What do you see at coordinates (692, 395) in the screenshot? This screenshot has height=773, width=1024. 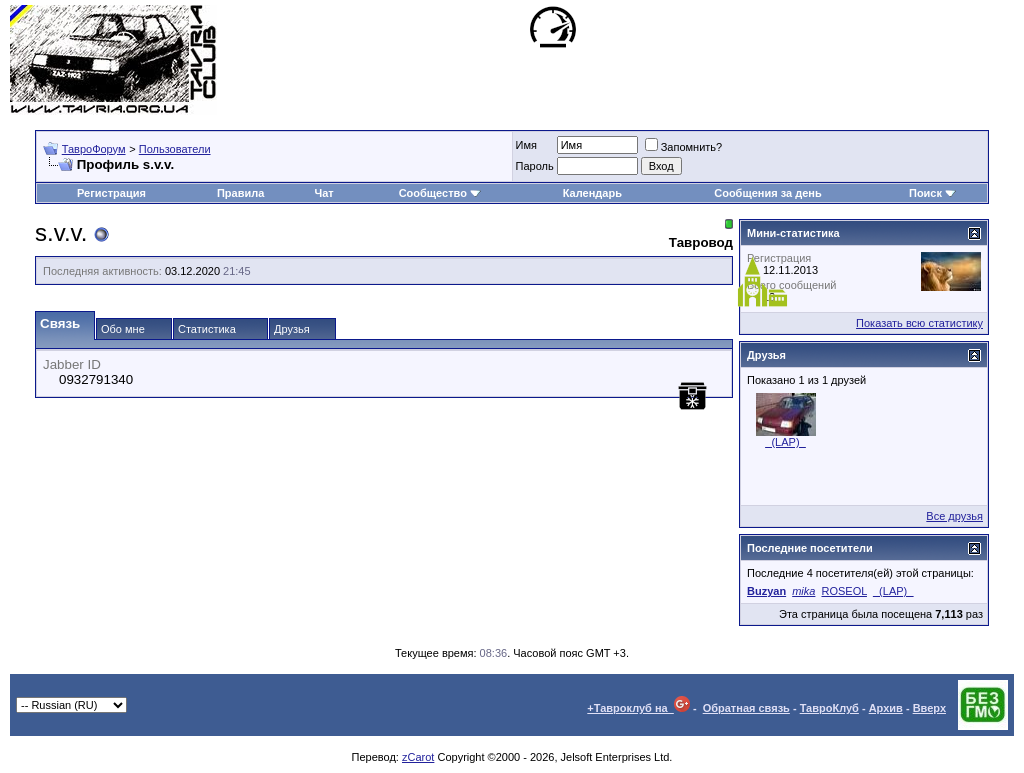 I see `access cooling or refrigeration settings` at bounding box center [692, 395].